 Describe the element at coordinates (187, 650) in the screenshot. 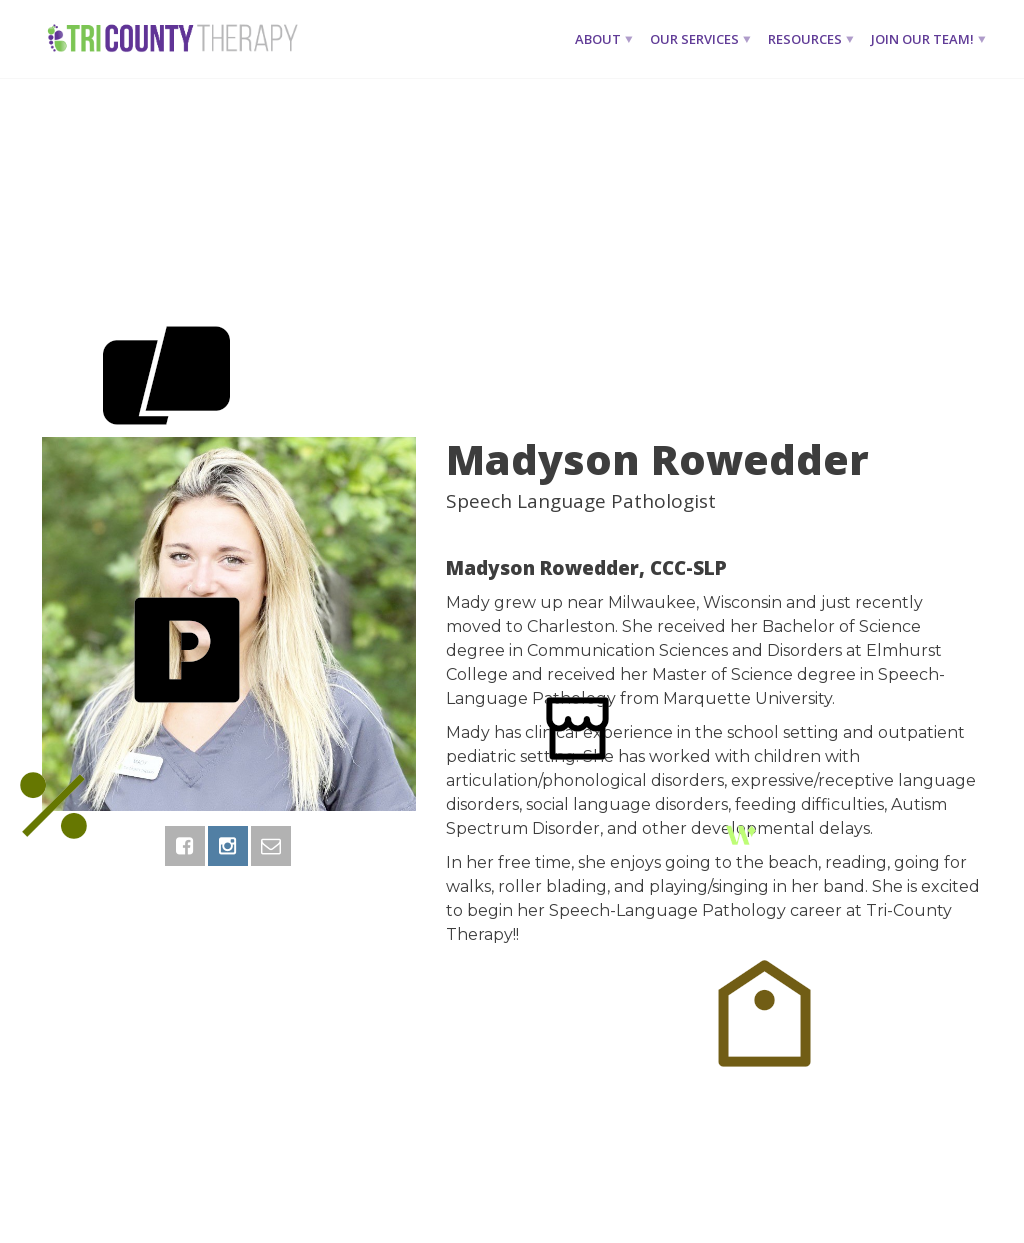

I see `indicates a parking location or facility` at that location.